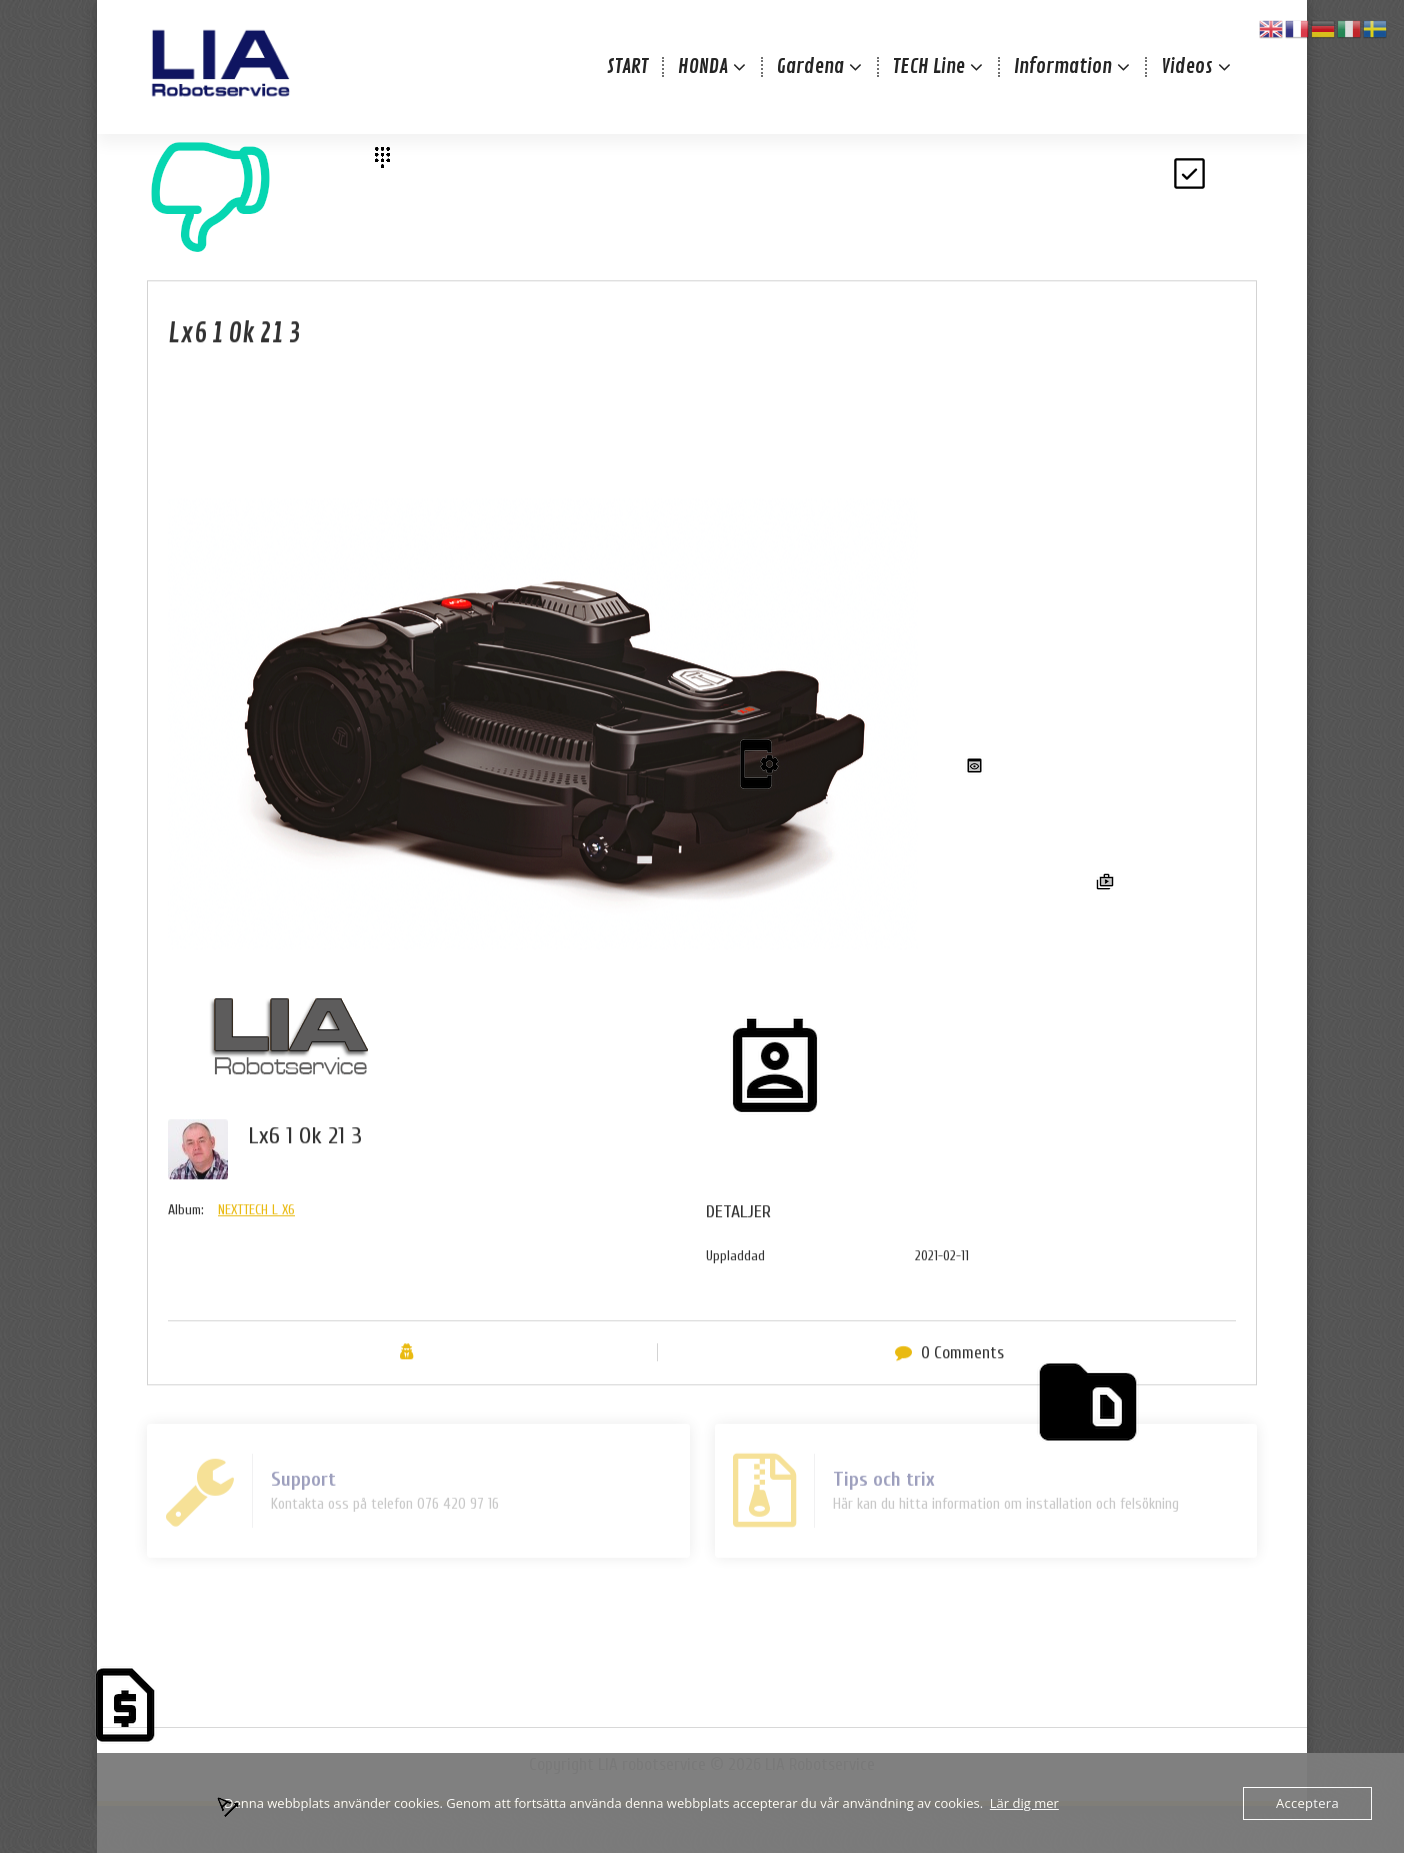 The image size is (1404, 1853). What do you see at coordinates (974, 765) in the screenshot?
I see `preview content before opening or saving` at bounding box center [974, 765].